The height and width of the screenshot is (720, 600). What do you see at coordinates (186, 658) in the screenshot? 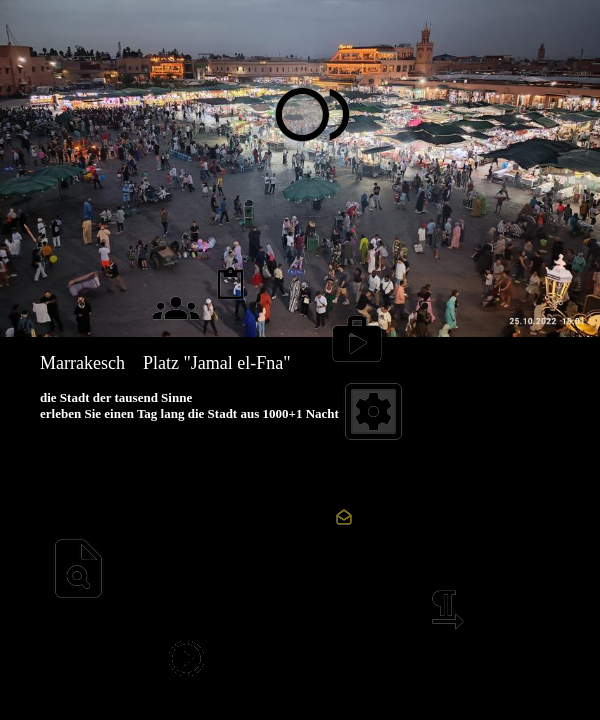
I see `enable slow motion video recording` at bounding box center [186, 658].